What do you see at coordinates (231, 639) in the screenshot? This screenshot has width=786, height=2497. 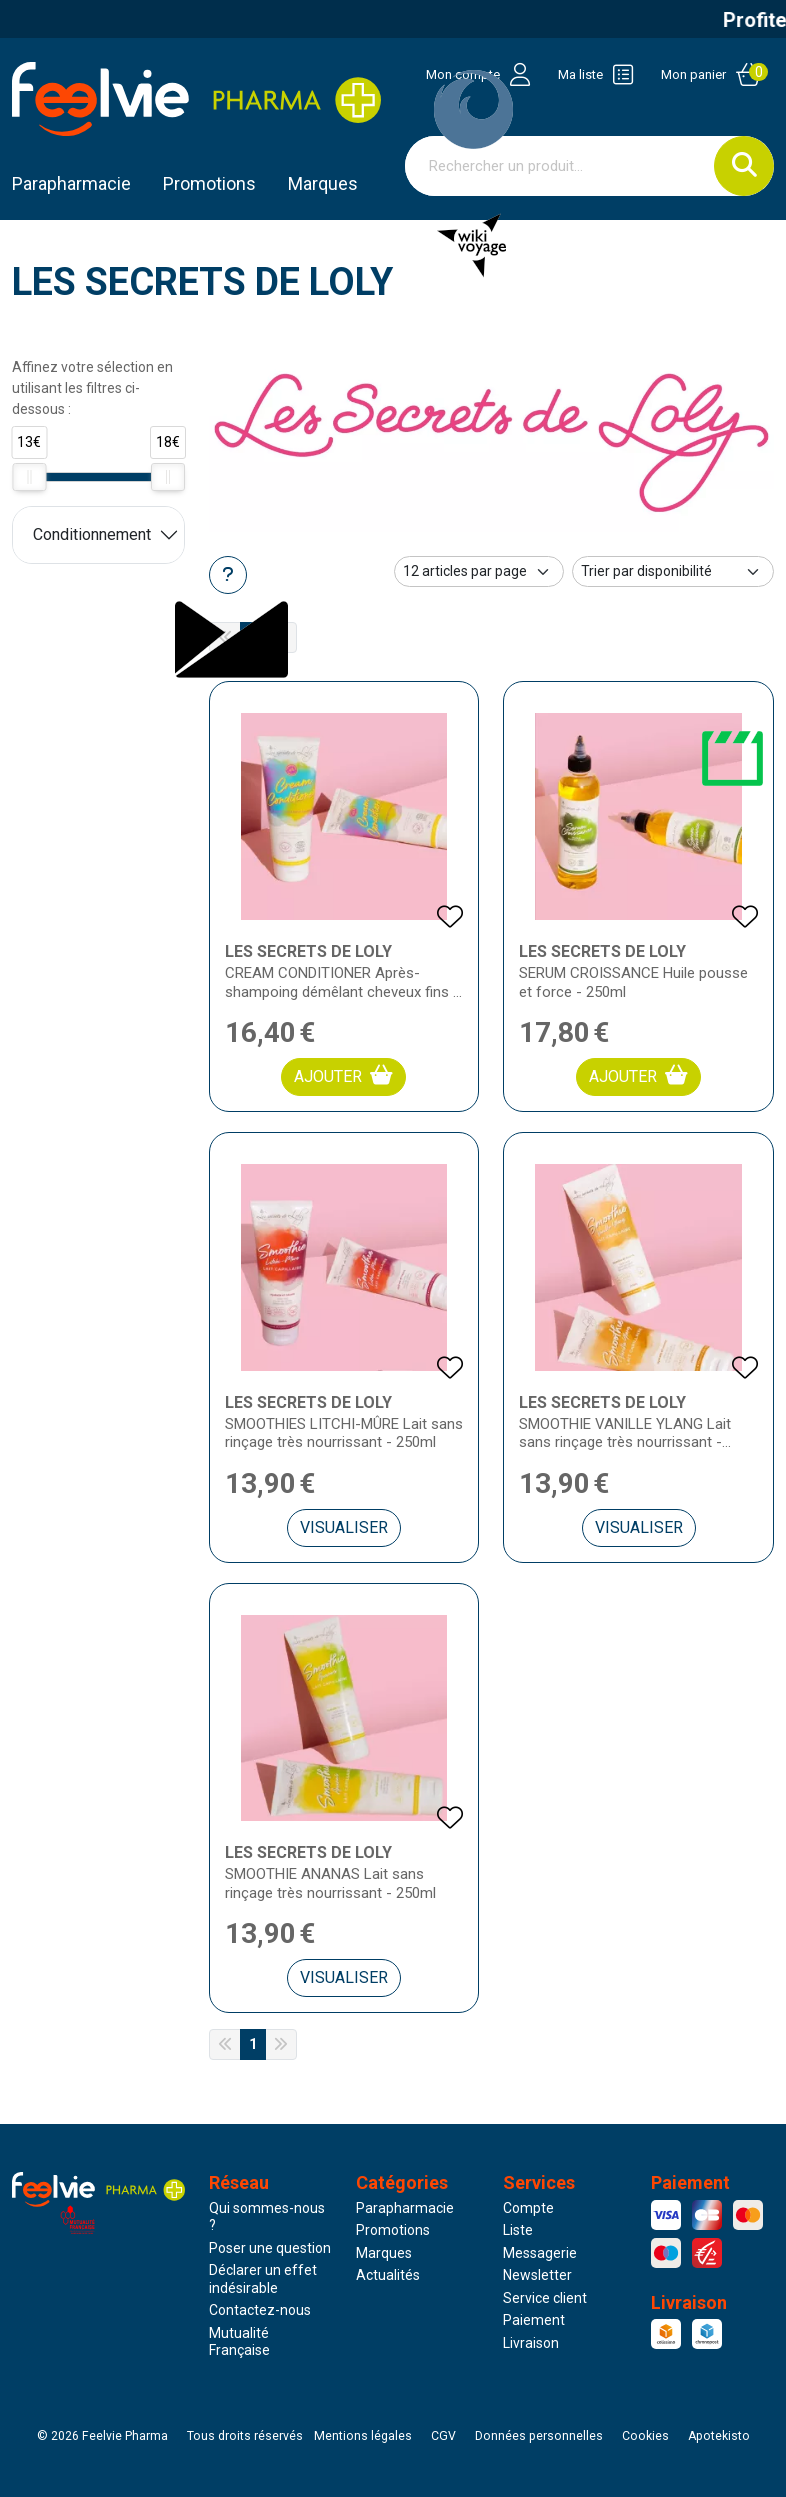 I see `Campaign Monitor logo` at bounding box center [231, 639].